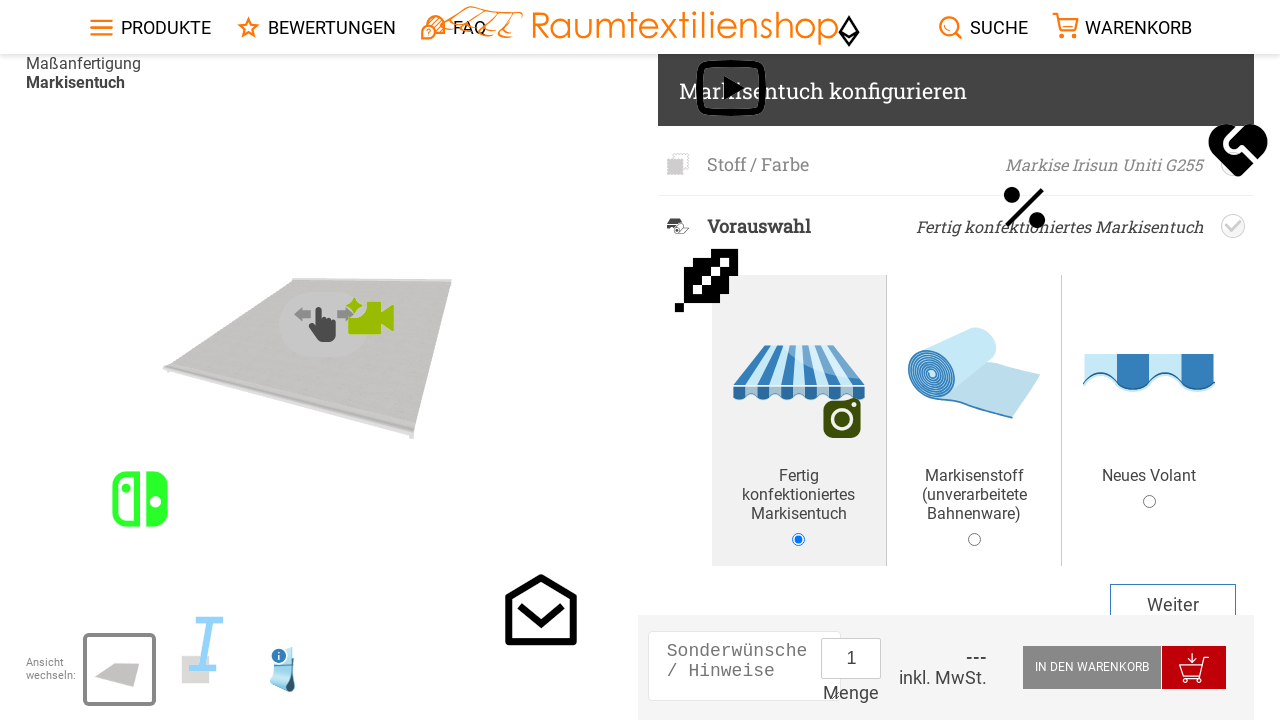 This screenshot has width=1280, height=720. What do you see at coordinates (1024, 207) in the screenshot?
I see `view discount or promotional offer` at bounding box center [1024, 207].